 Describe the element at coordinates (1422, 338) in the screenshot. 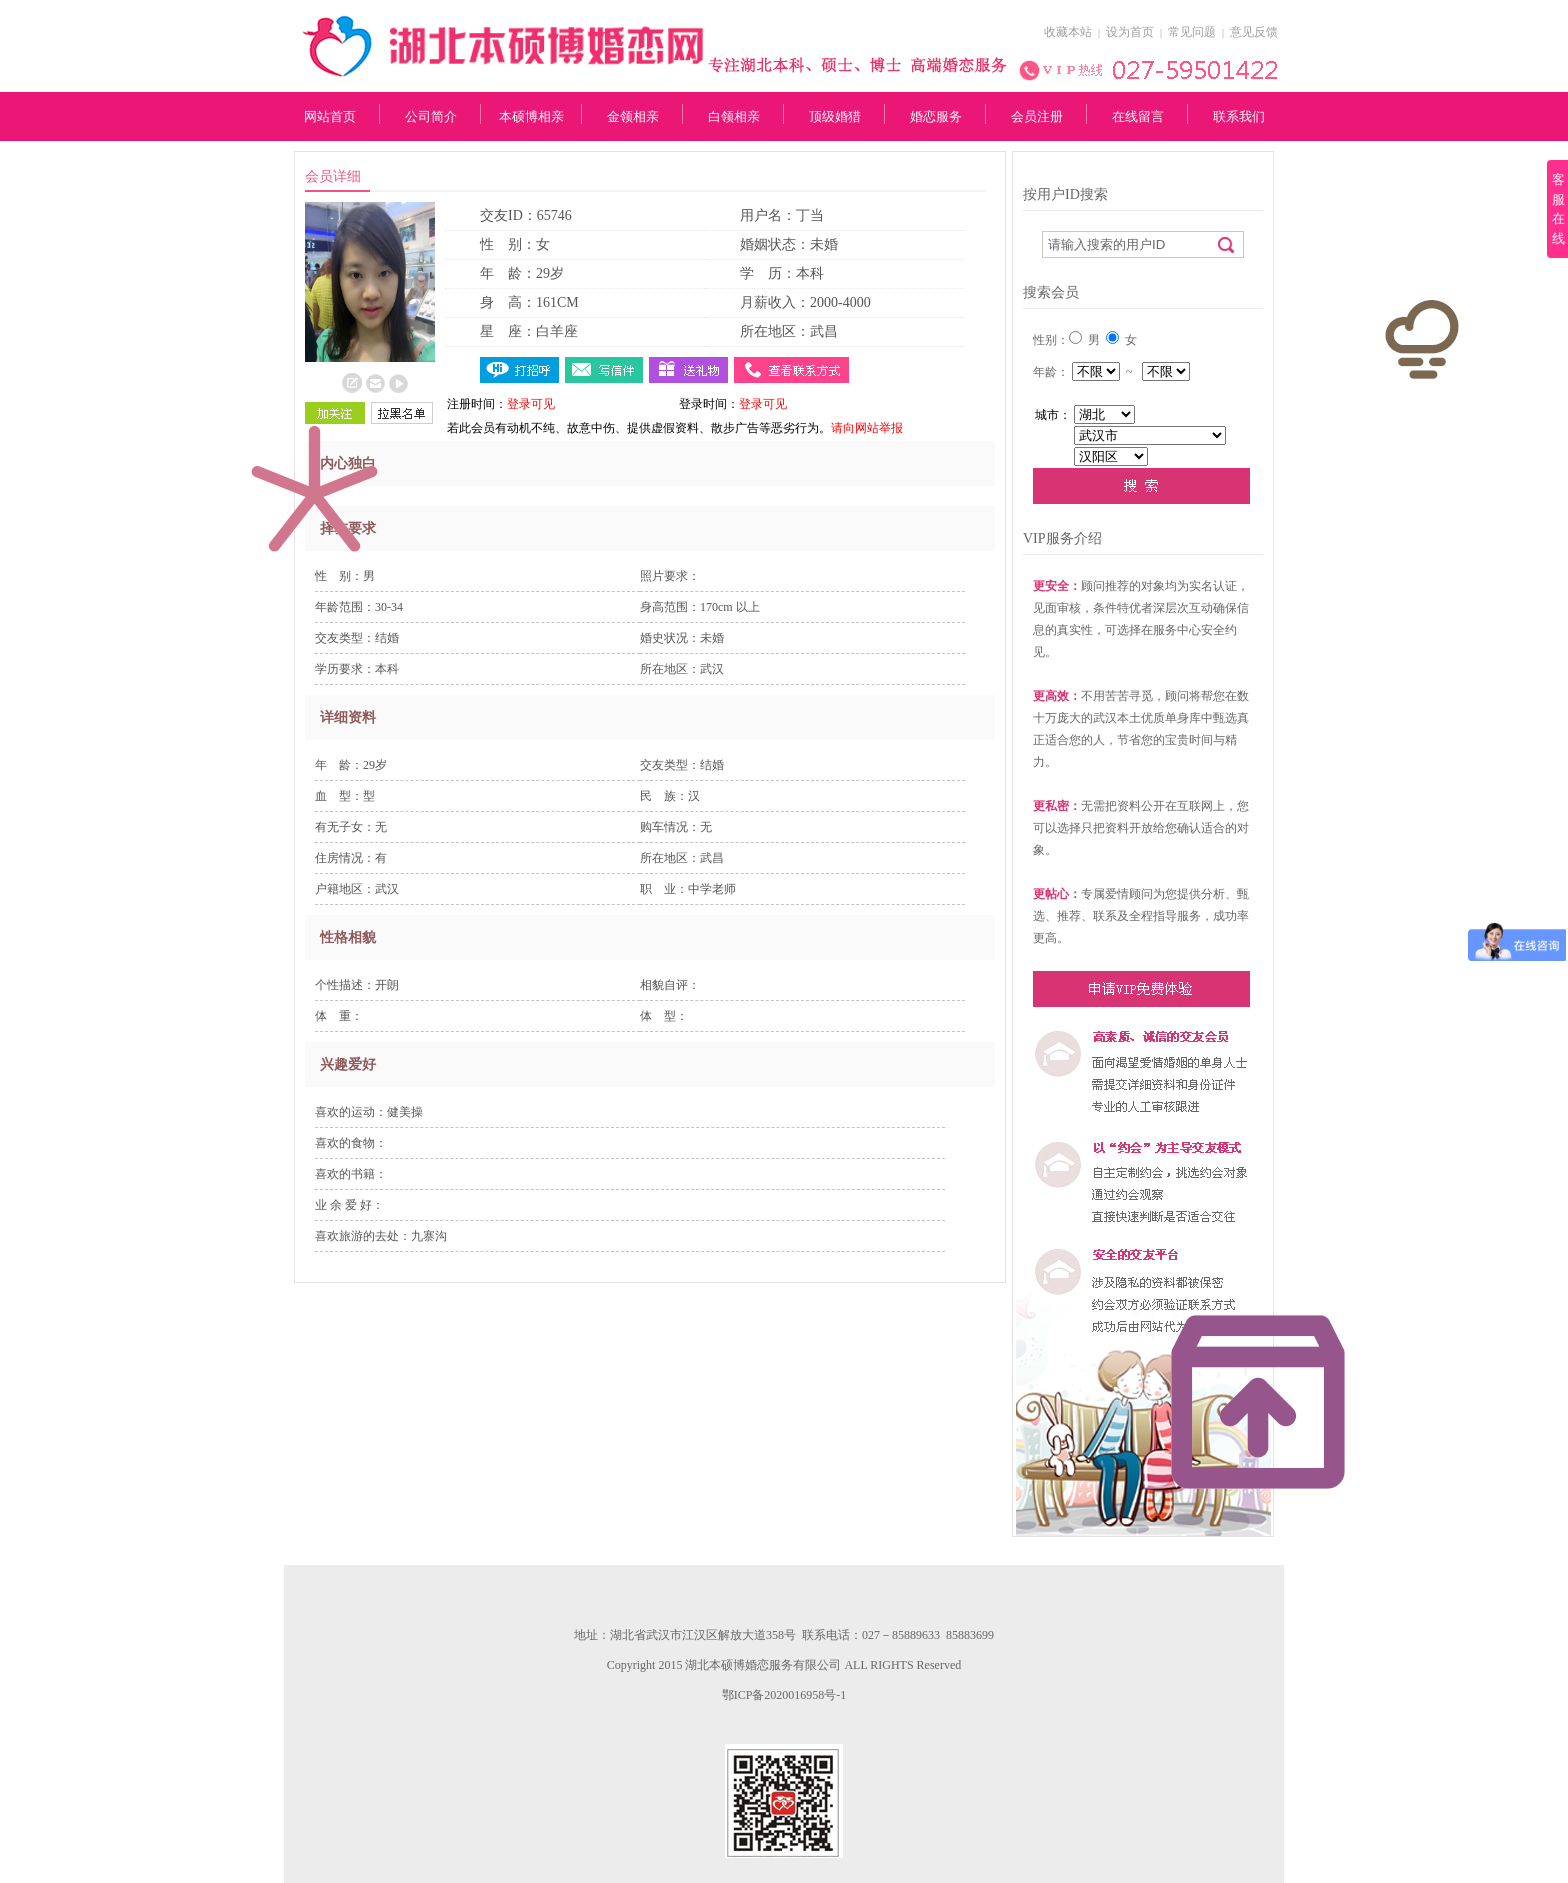

I see `indicates foggy weather conditions` at that location.